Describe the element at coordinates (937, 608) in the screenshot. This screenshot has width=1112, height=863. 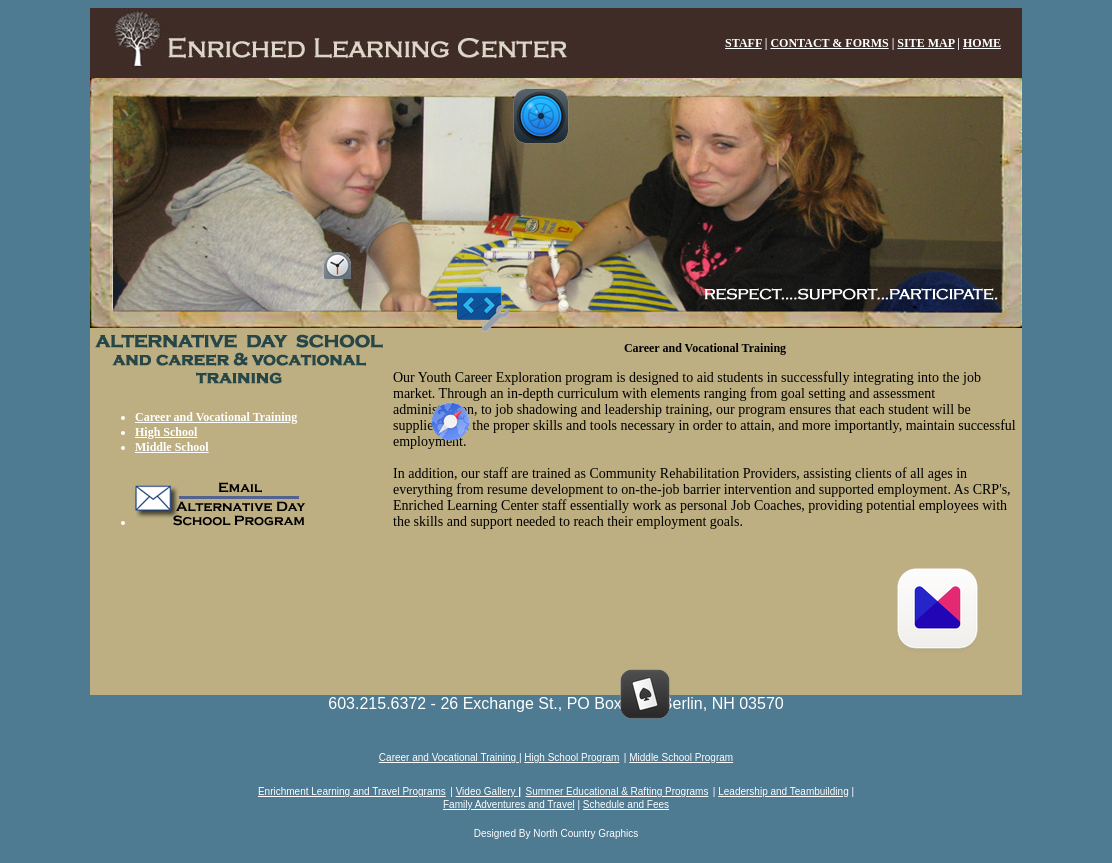
I see `open Moon FM podcast app` at that location.